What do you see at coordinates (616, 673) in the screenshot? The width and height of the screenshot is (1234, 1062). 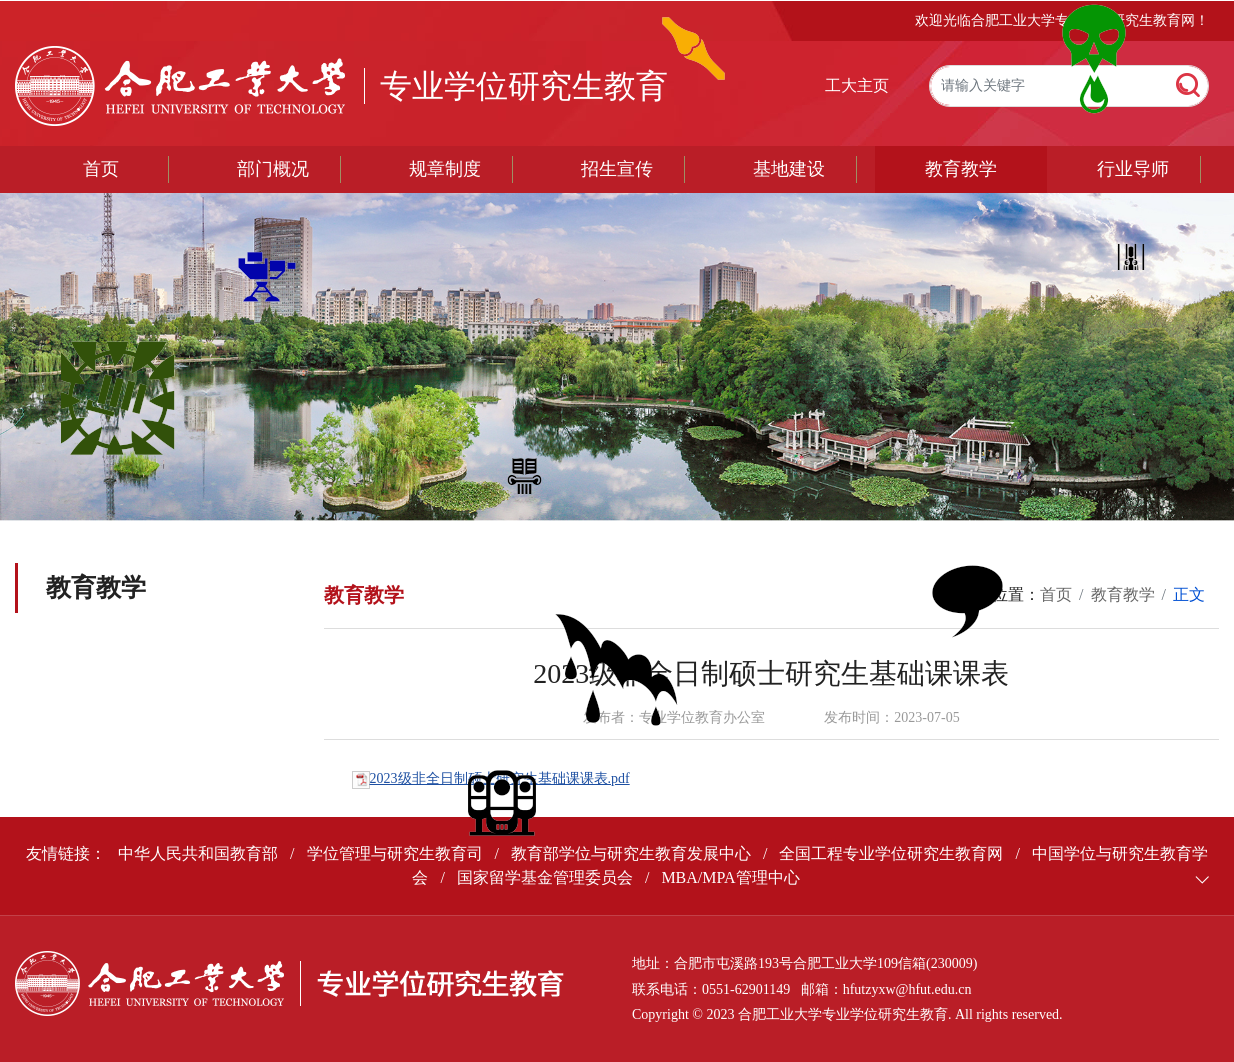 I see `indicates damage or injury status in a game` at bounding box center [616, 673].